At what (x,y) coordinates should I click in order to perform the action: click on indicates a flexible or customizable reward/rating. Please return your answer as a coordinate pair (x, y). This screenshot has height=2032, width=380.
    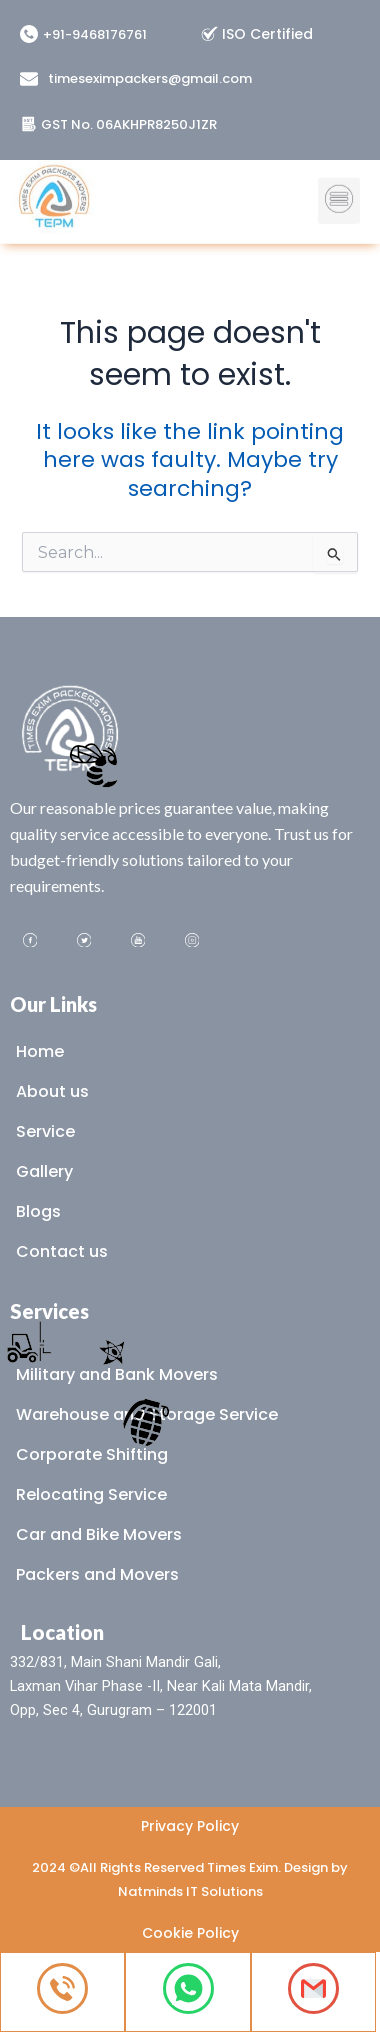
    Looking at the image, I should click on (111, 1352).